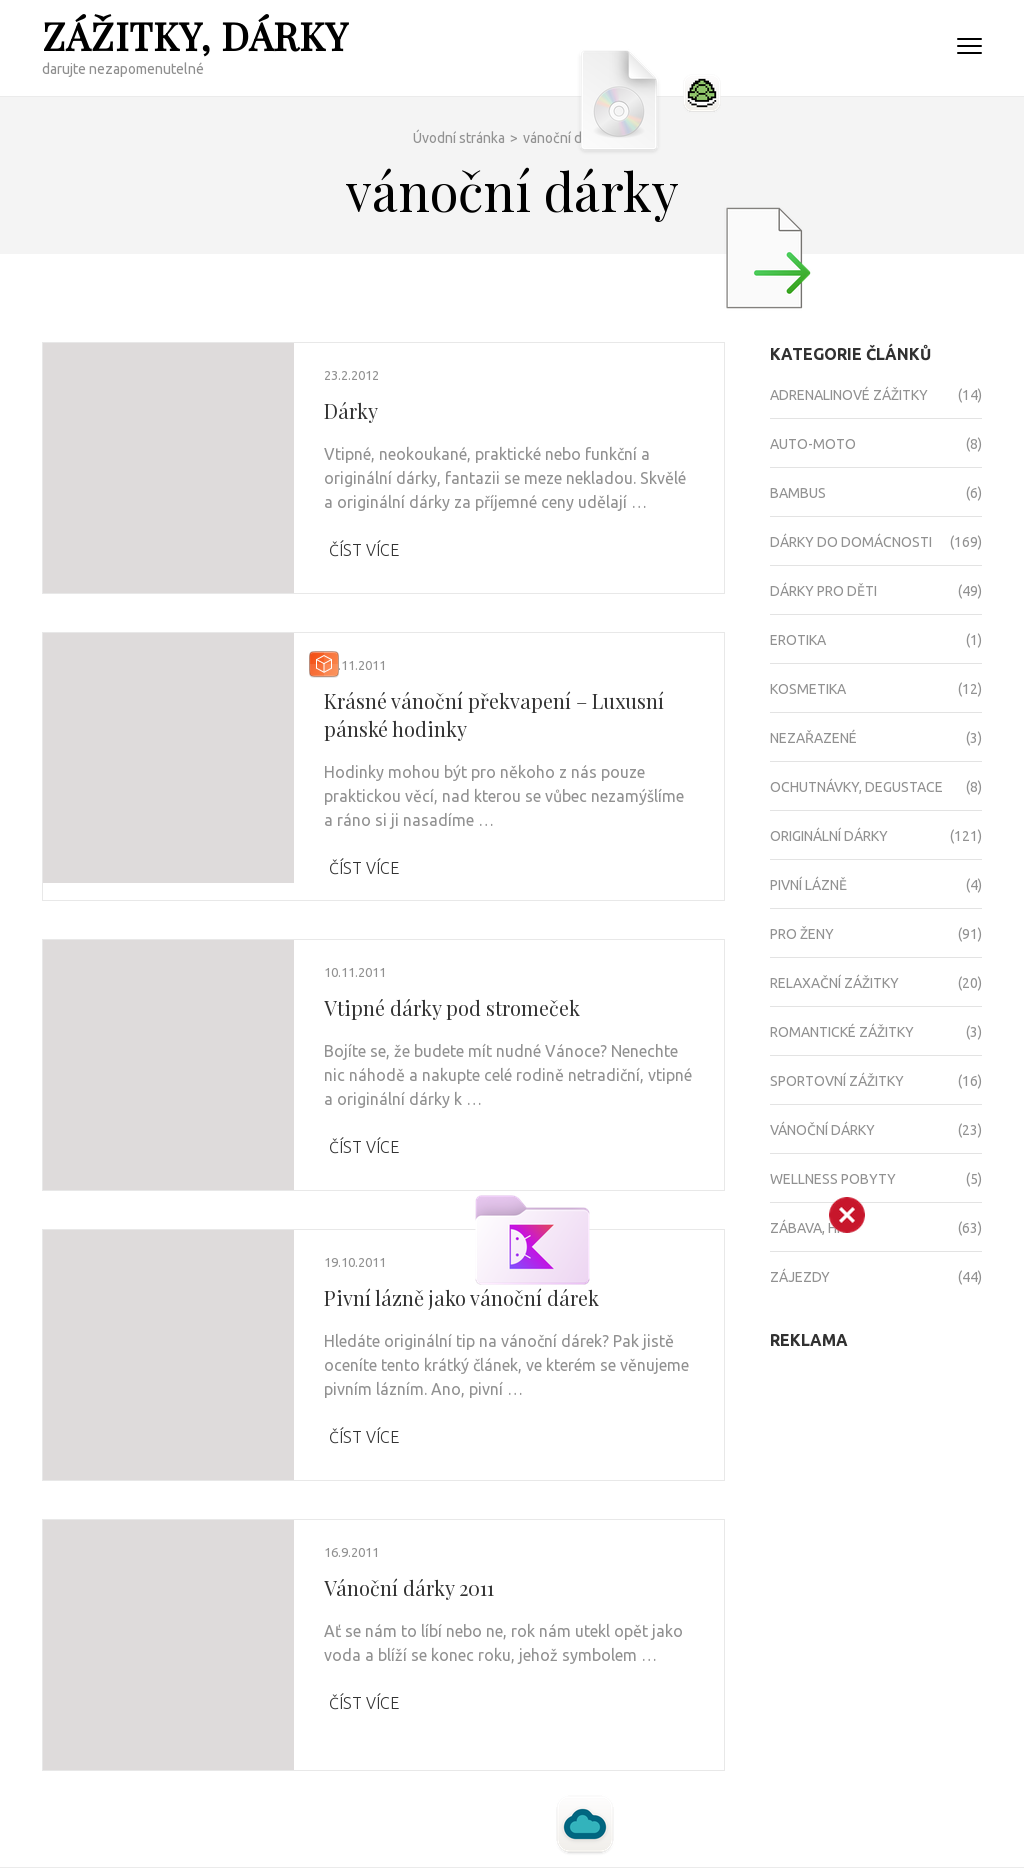 This screenshot has height=1868, width=1024. Describe the element at coordinates (702, 93) in the screenshot. I see `open turtl secure note-taking app` at that location.